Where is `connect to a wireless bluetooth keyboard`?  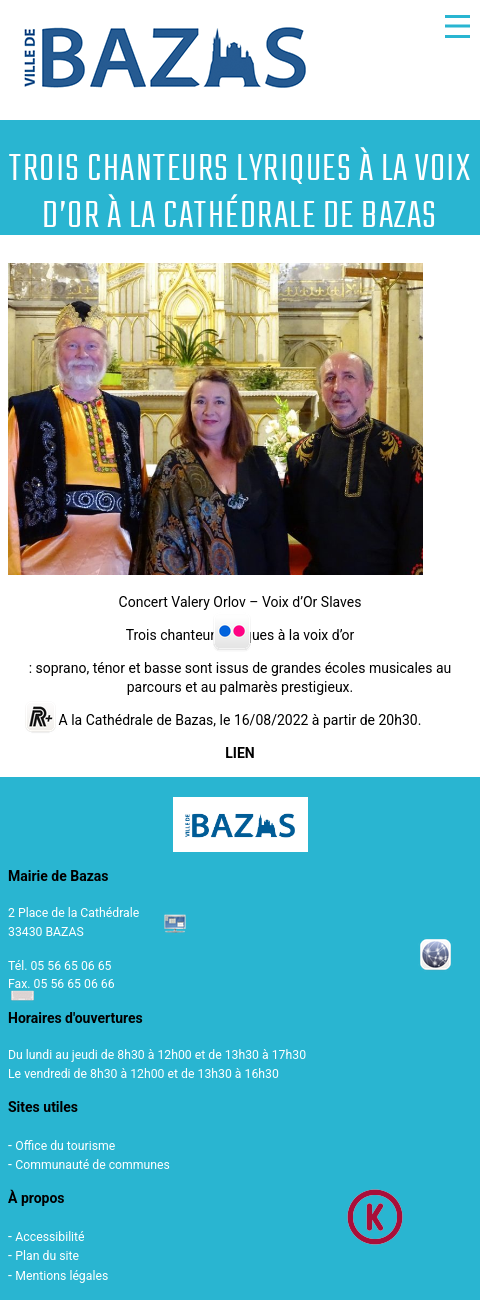
connect to a wireless bluetooth keyboard is located at coordinates (22, 995).